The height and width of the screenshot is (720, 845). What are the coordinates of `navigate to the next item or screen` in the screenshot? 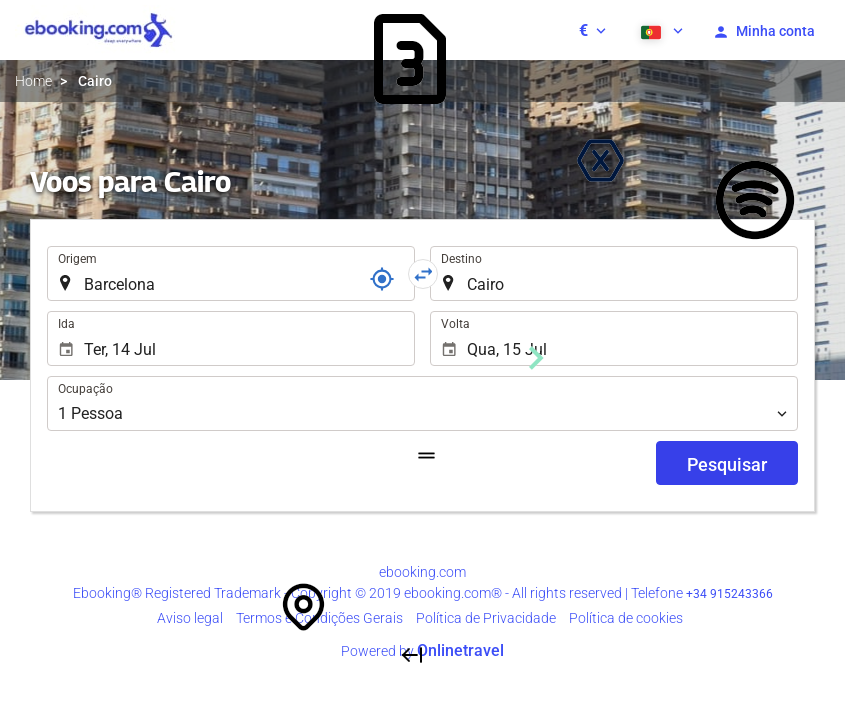 It's located at (536, 358).